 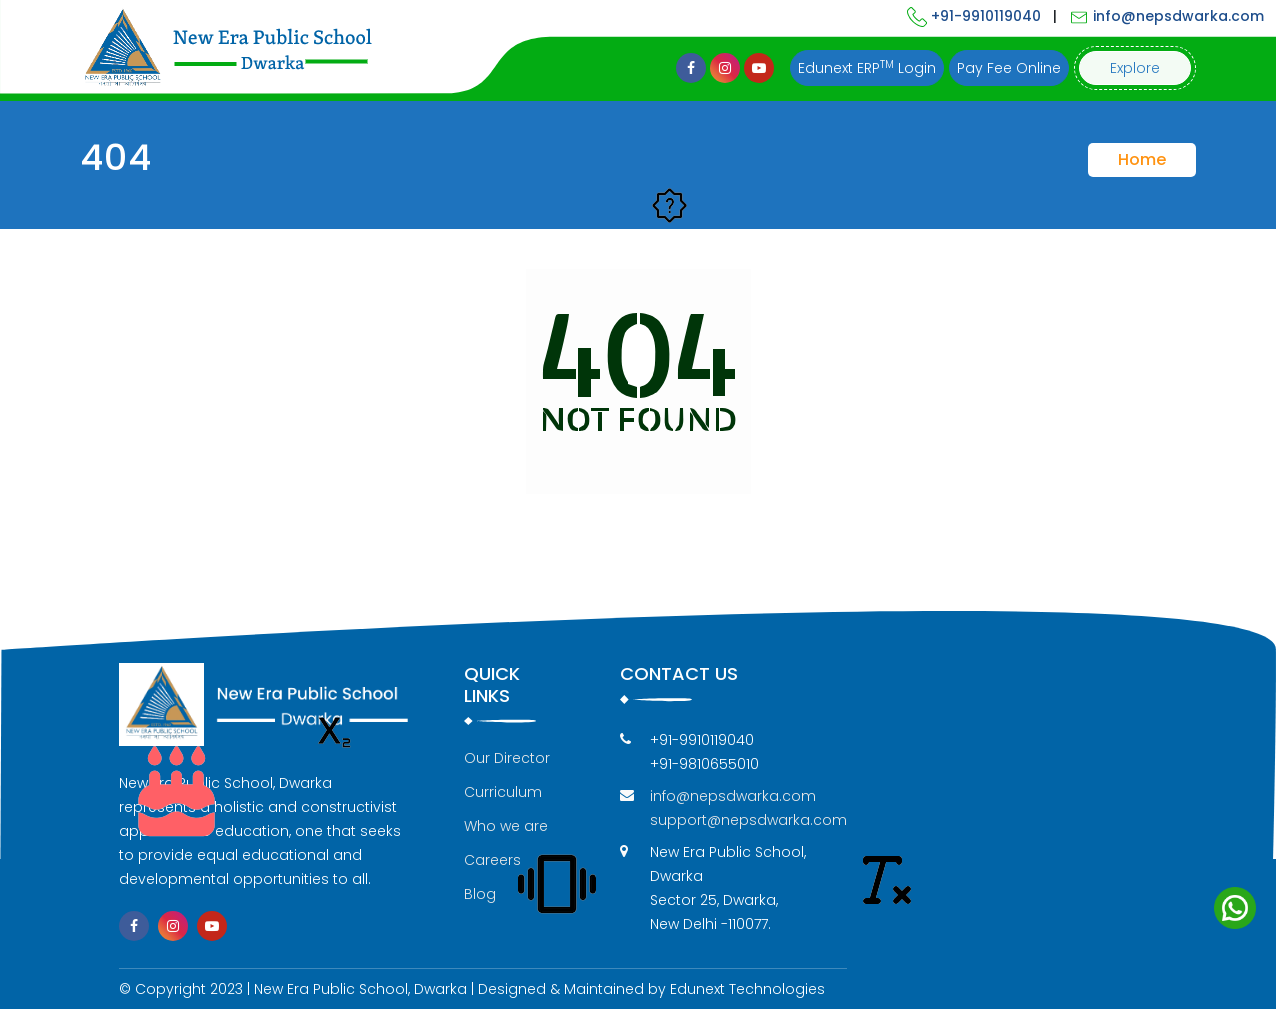 I want to click on view birthday or celebration events, so click(x=176, y=792).